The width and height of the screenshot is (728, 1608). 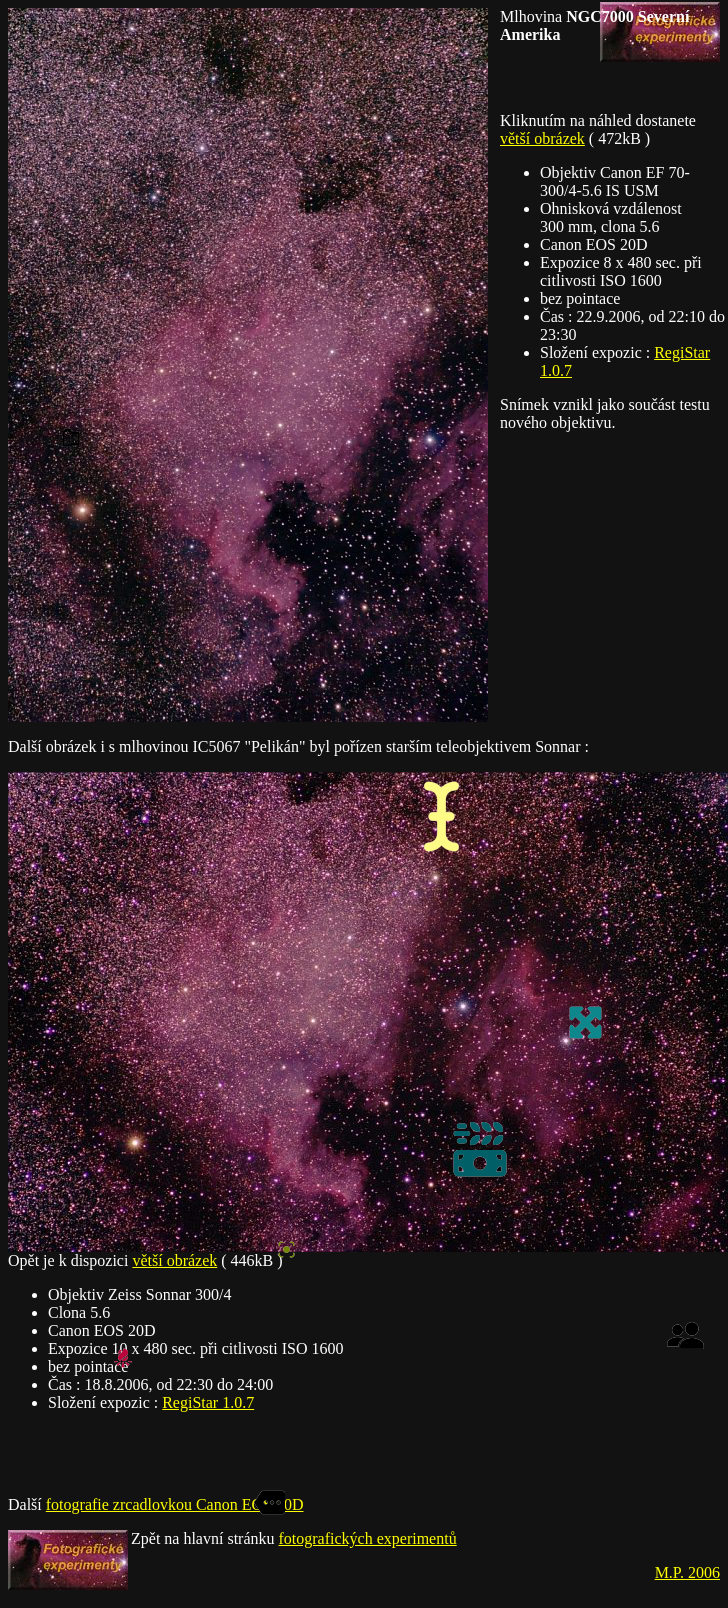 What do you see at coordinates (480, 1150) in the screenshot?
I see `access agricultural subsidies or farm payments` at bounding box center [480, 1150].